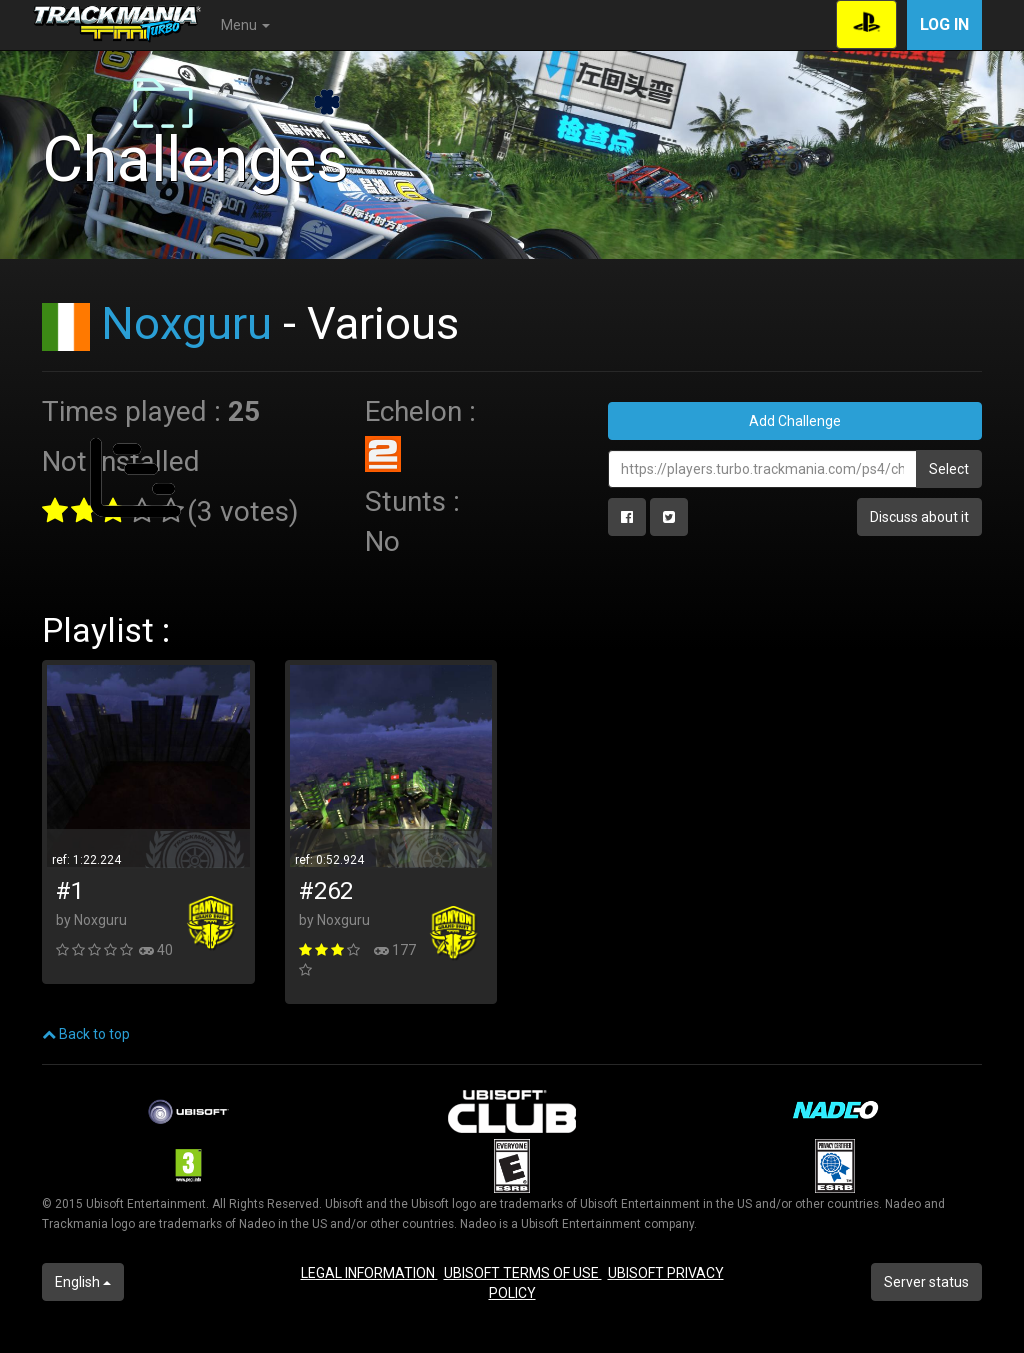 This screenshot has height=1353, width=1024. Describe the element at coordinates (135, 477) in the screenshot. I see `view project timeline or gantt chart` at that location.